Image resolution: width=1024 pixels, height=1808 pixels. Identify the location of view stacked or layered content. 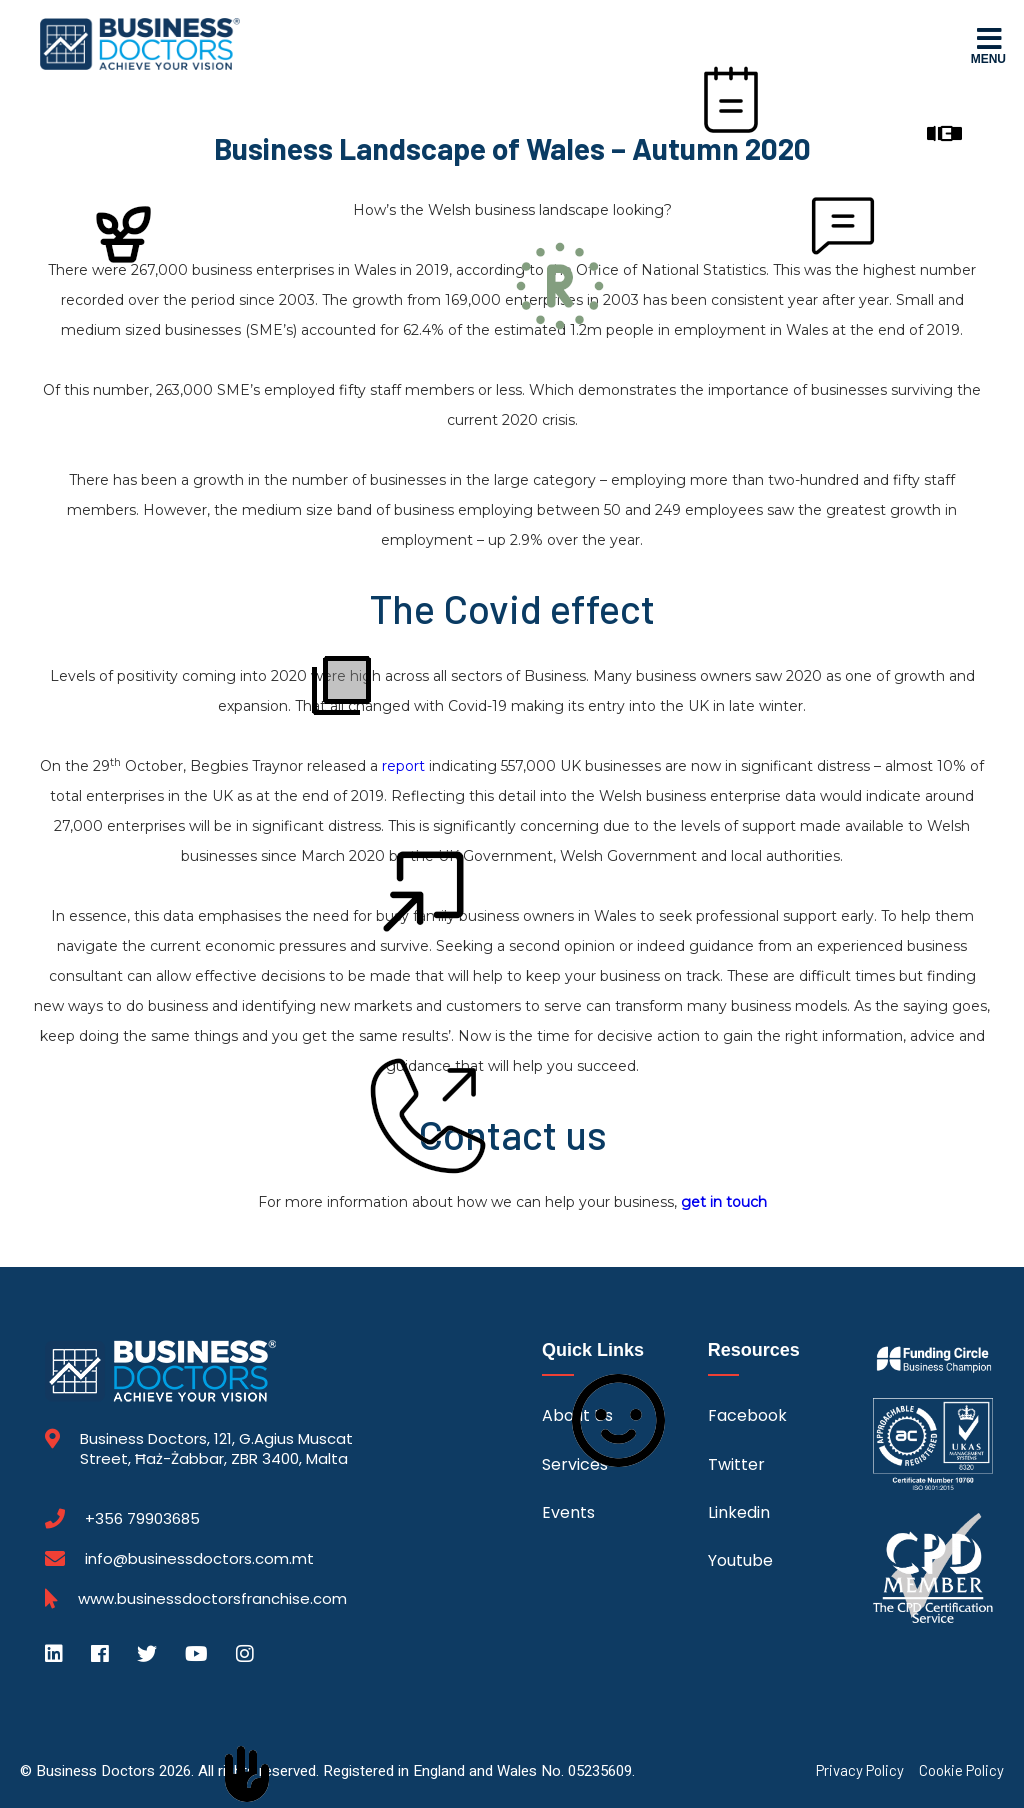
(341, 685).